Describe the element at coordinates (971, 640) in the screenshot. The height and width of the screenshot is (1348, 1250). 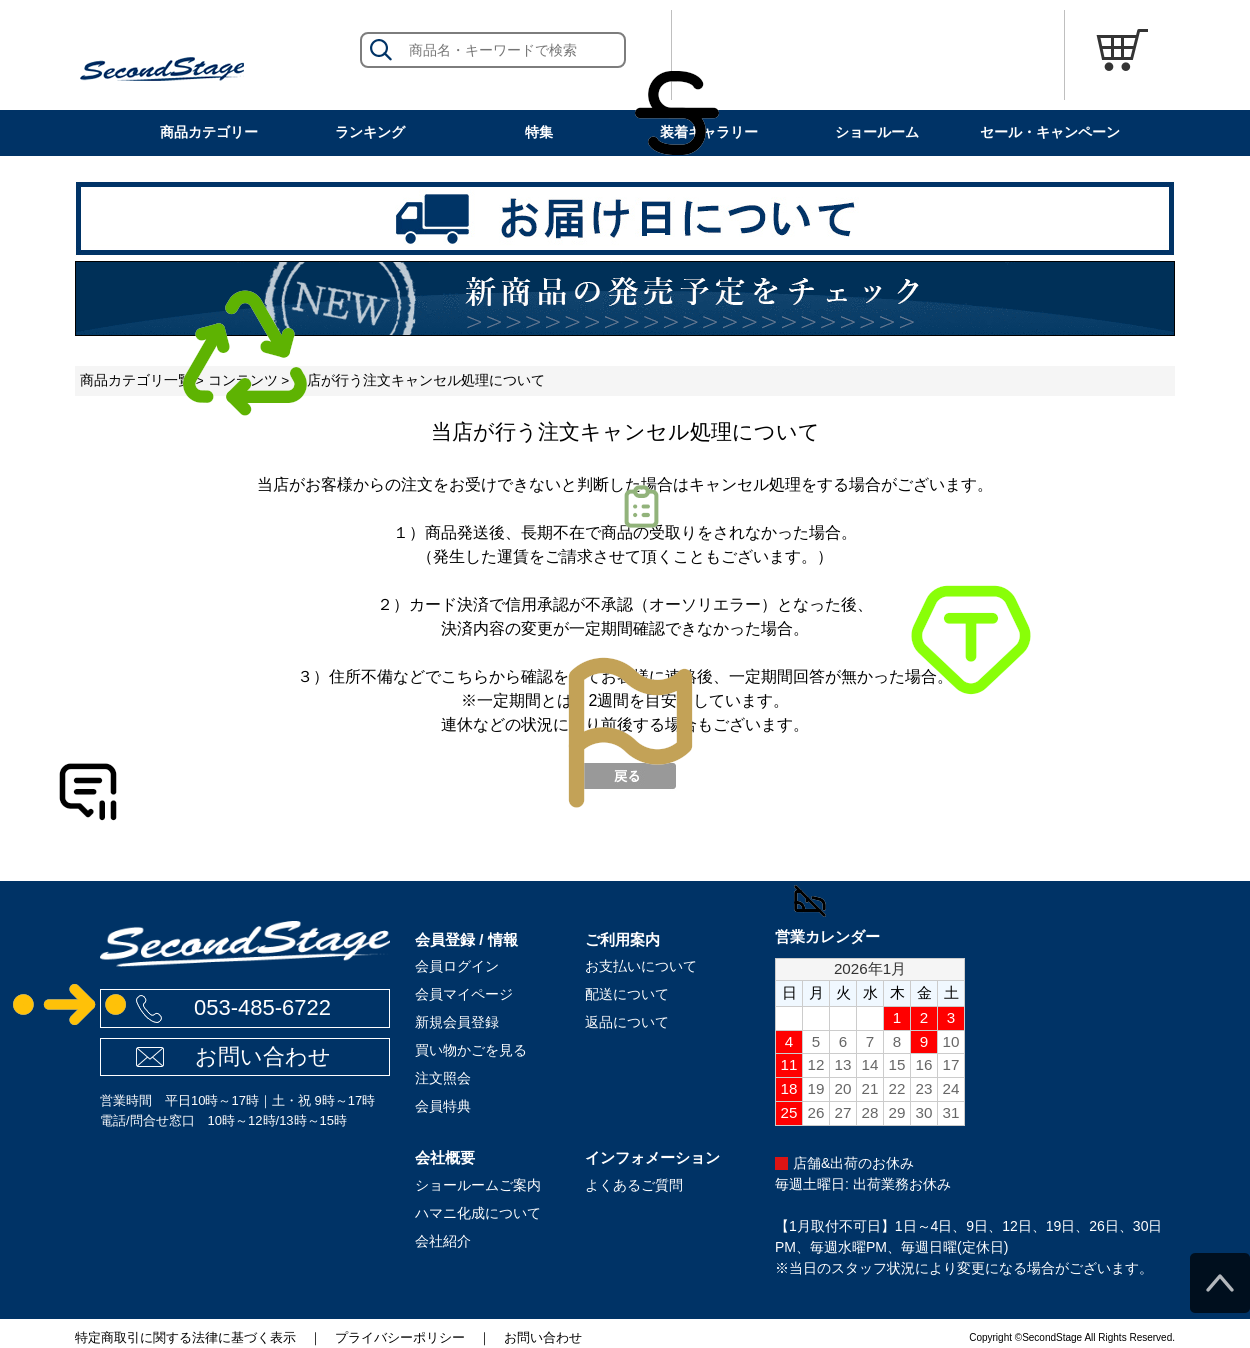
I see `tether (USDT) cryptocurrency logo` at that location.